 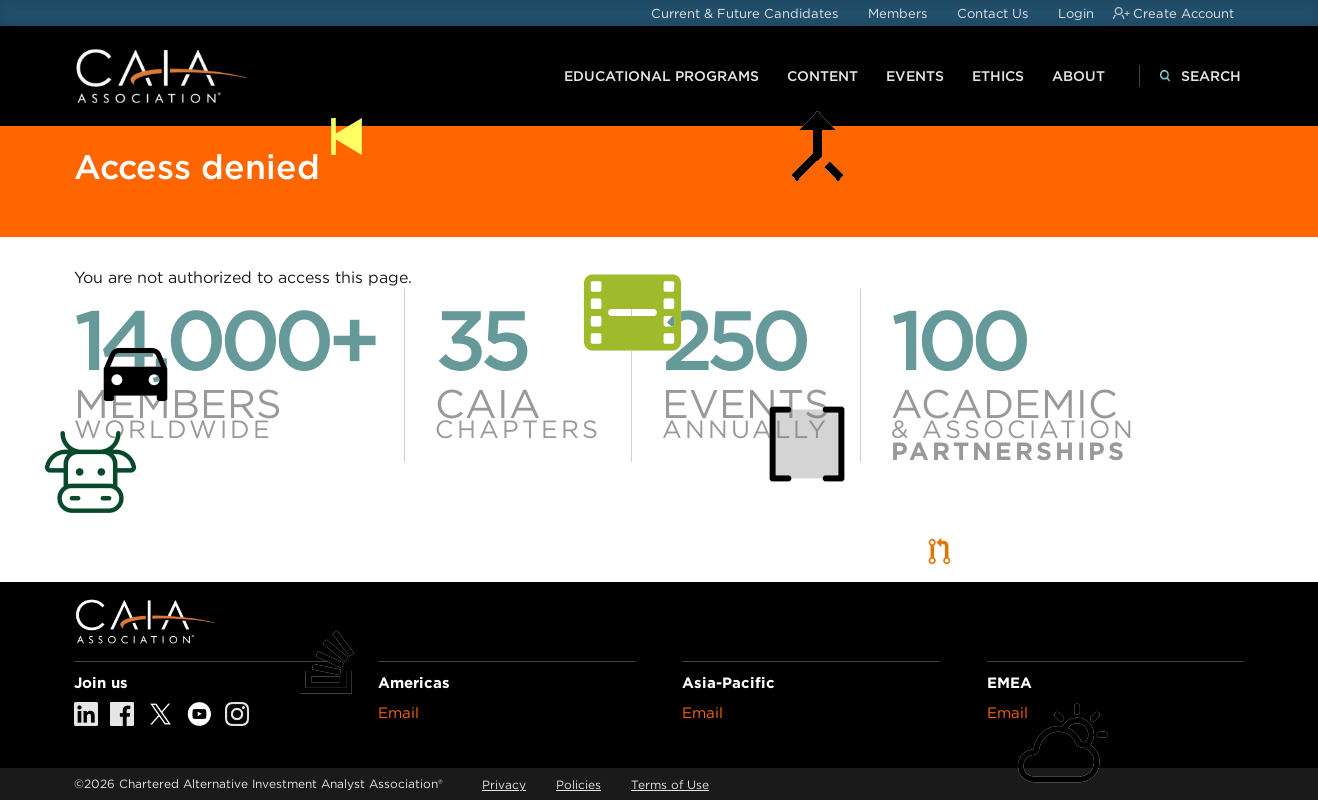 I want to click on skip to previous track, so click(x=346, y=136).